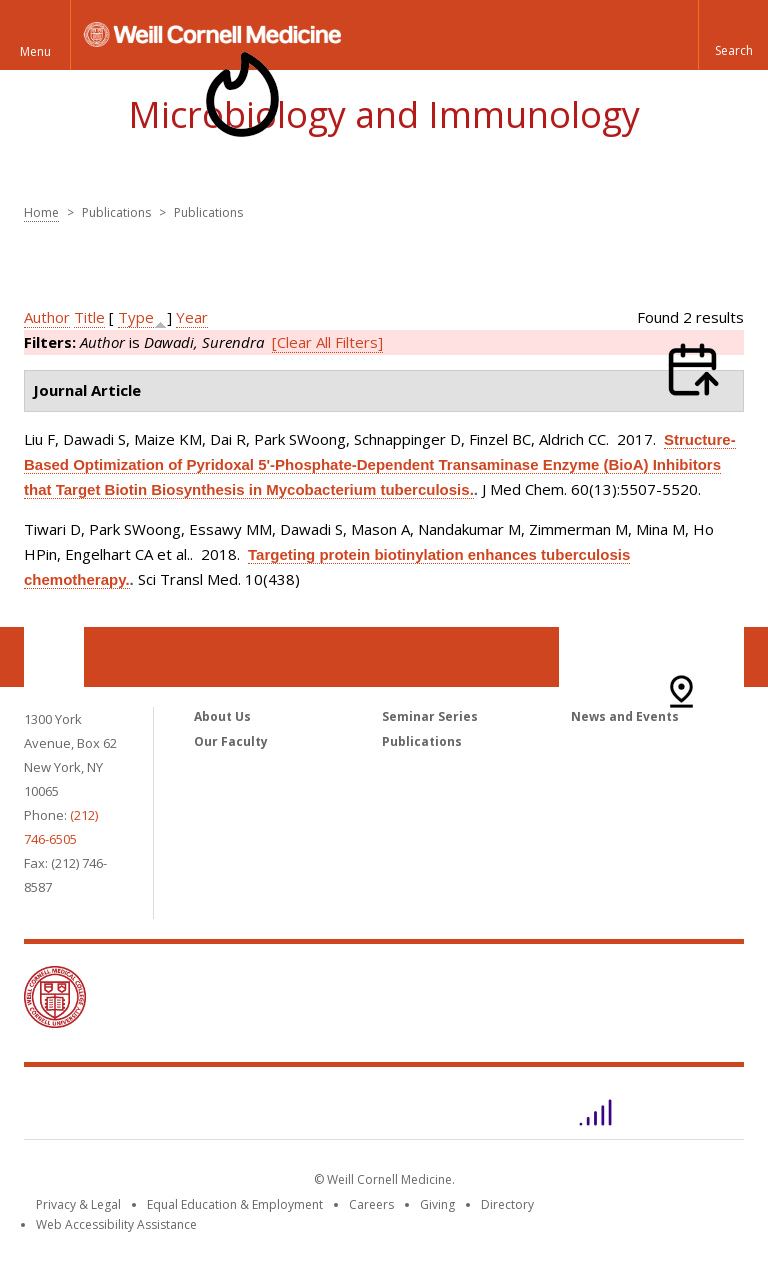 The width and height of the screenshot is (768, 1272). I want to click on open tinder dating app, so click(242, 96).